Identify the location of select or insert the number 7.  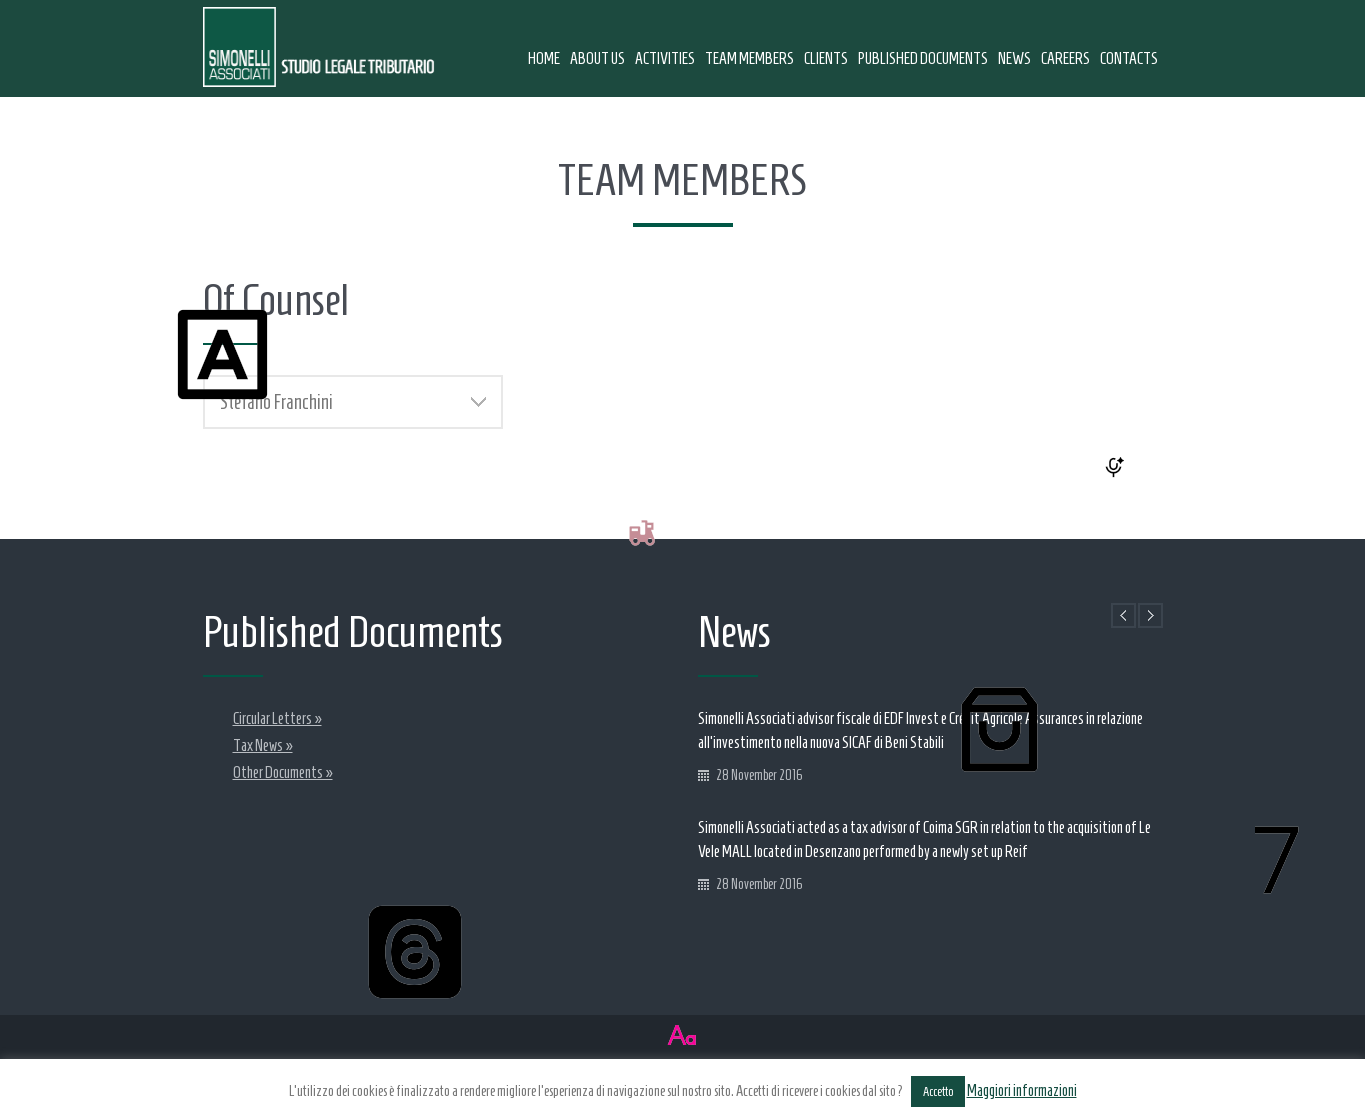
(1275, 860).